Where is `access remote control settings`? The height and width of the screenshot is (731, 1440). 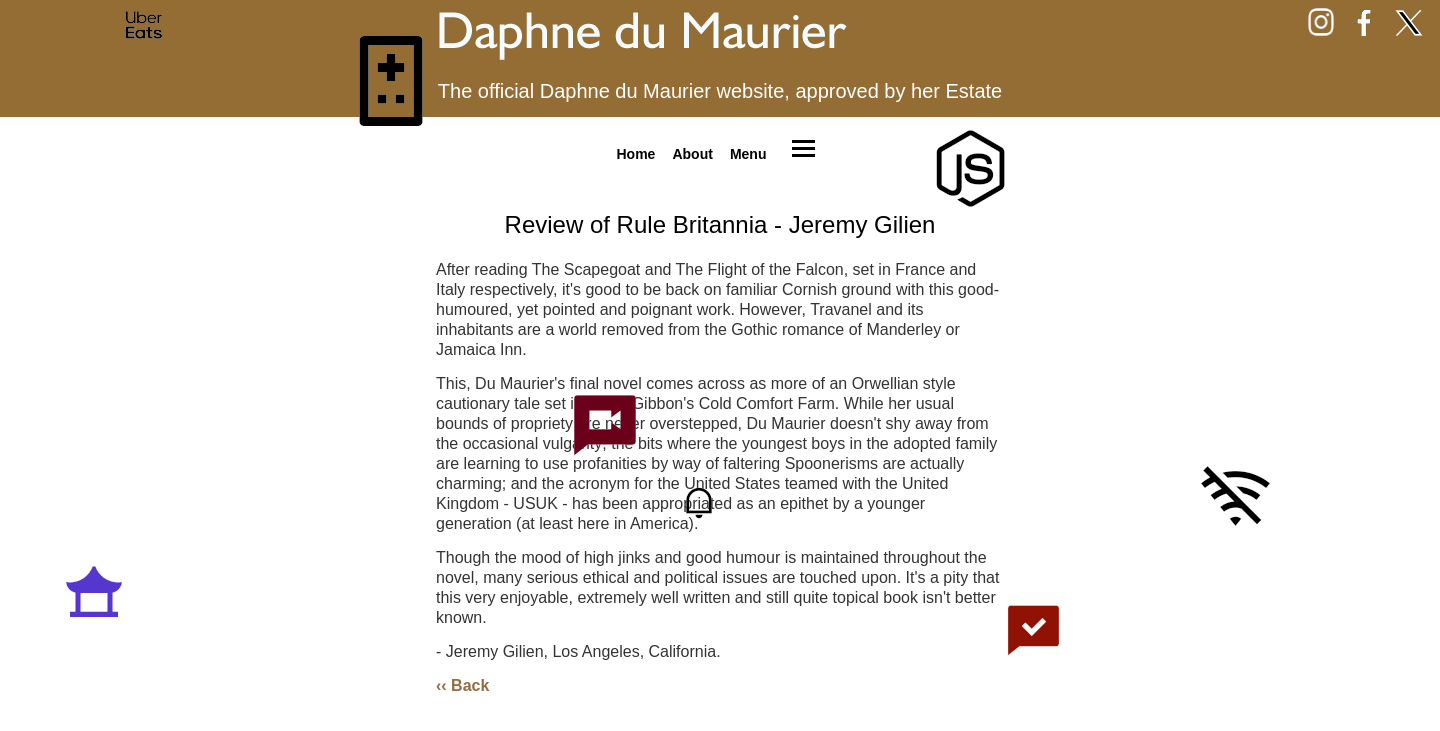 access remote control settings is located at coordinates (391, 81).